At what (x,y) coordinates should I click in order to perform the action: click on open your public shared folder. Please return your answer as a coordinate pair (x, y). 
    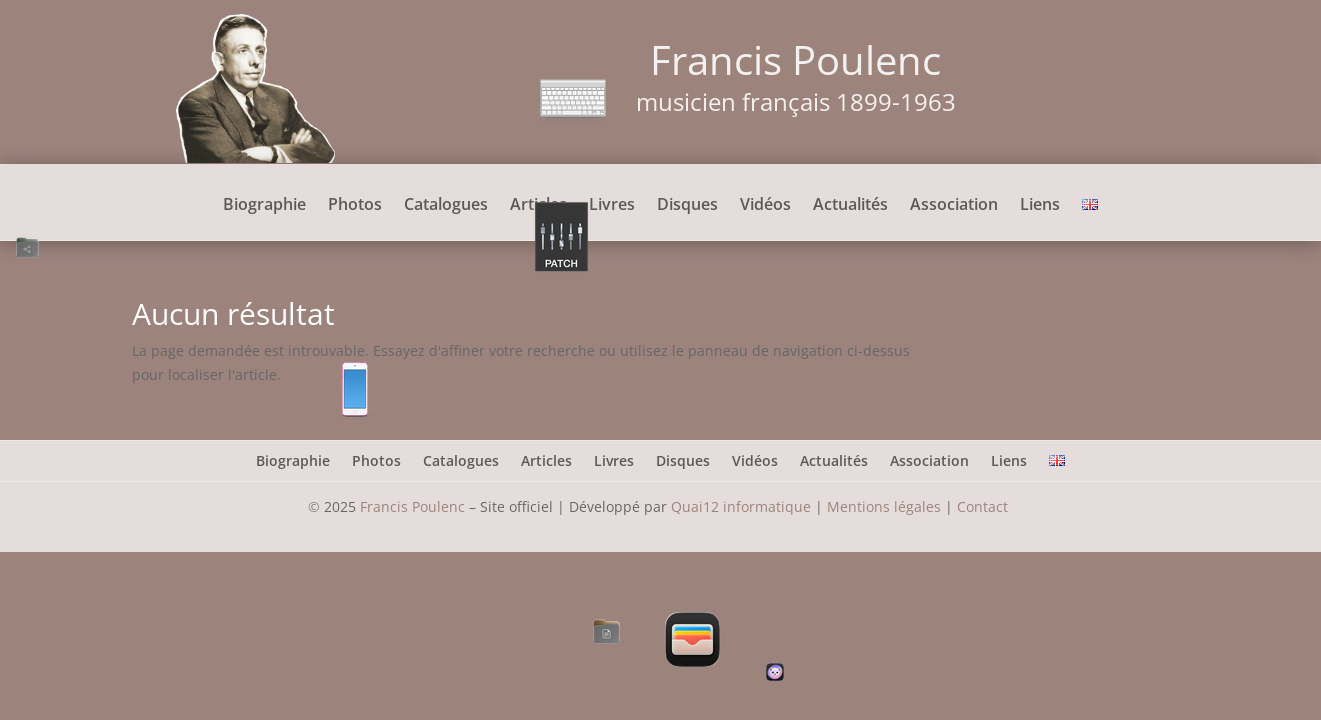
    Looking at the image, I should click on (27, 247).